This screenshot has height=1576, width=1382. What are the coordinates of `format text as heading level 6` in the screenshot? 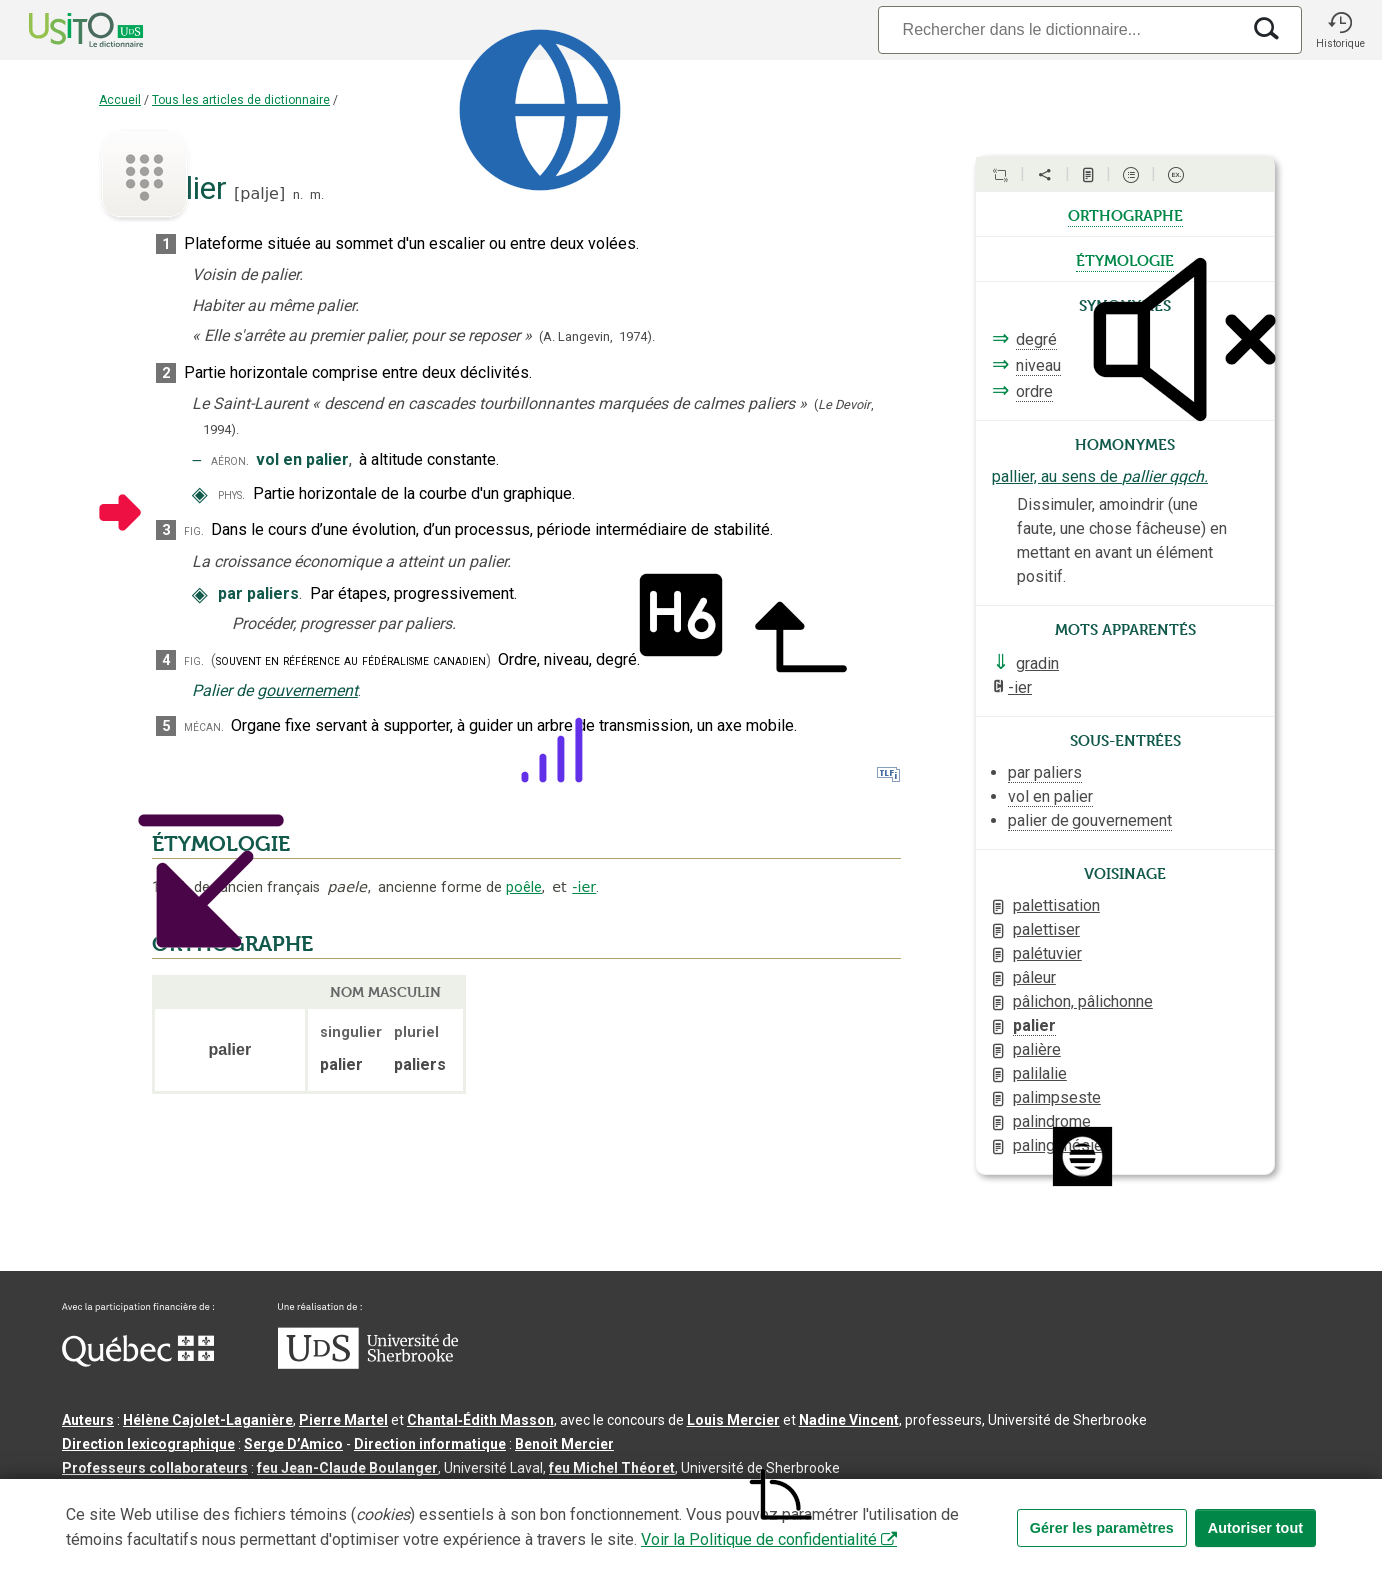 It's located at (681, 615).